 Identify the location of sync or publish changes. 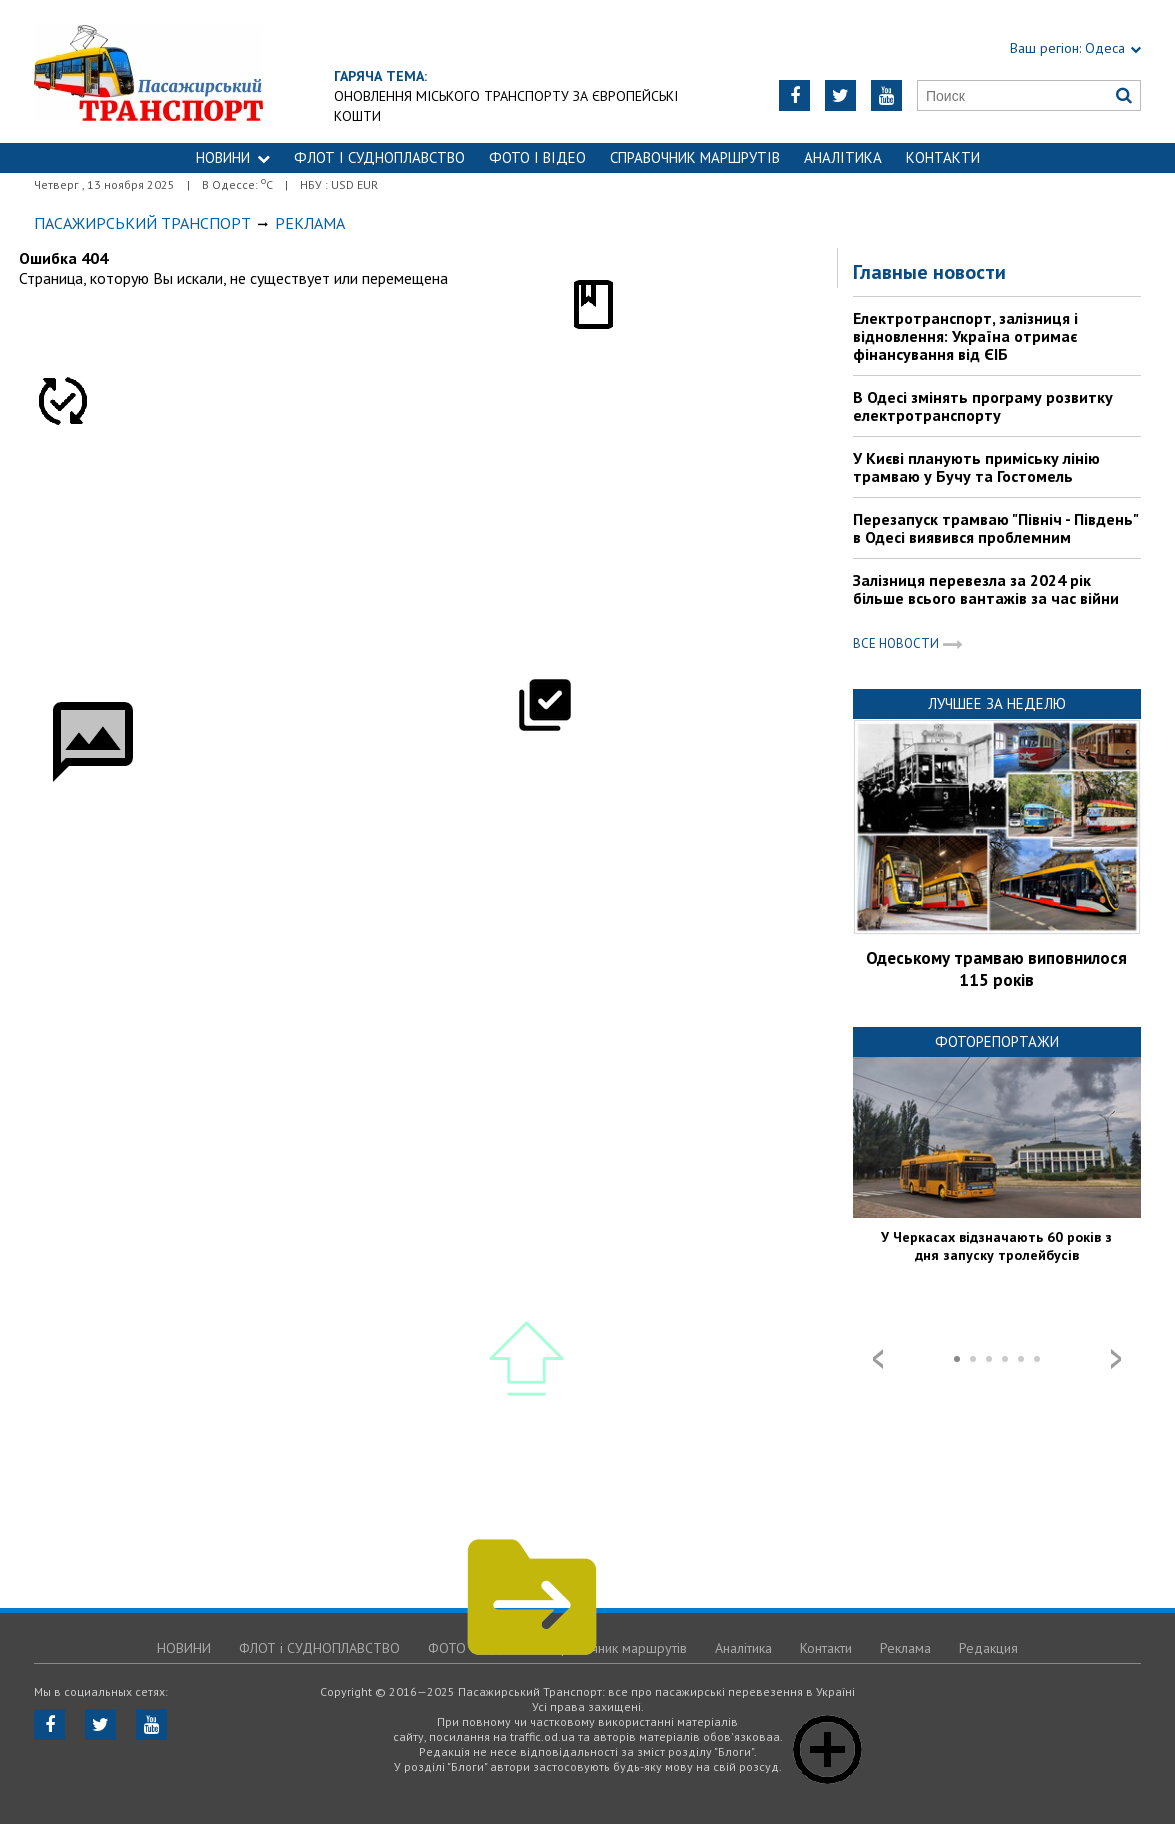
(63, 401).